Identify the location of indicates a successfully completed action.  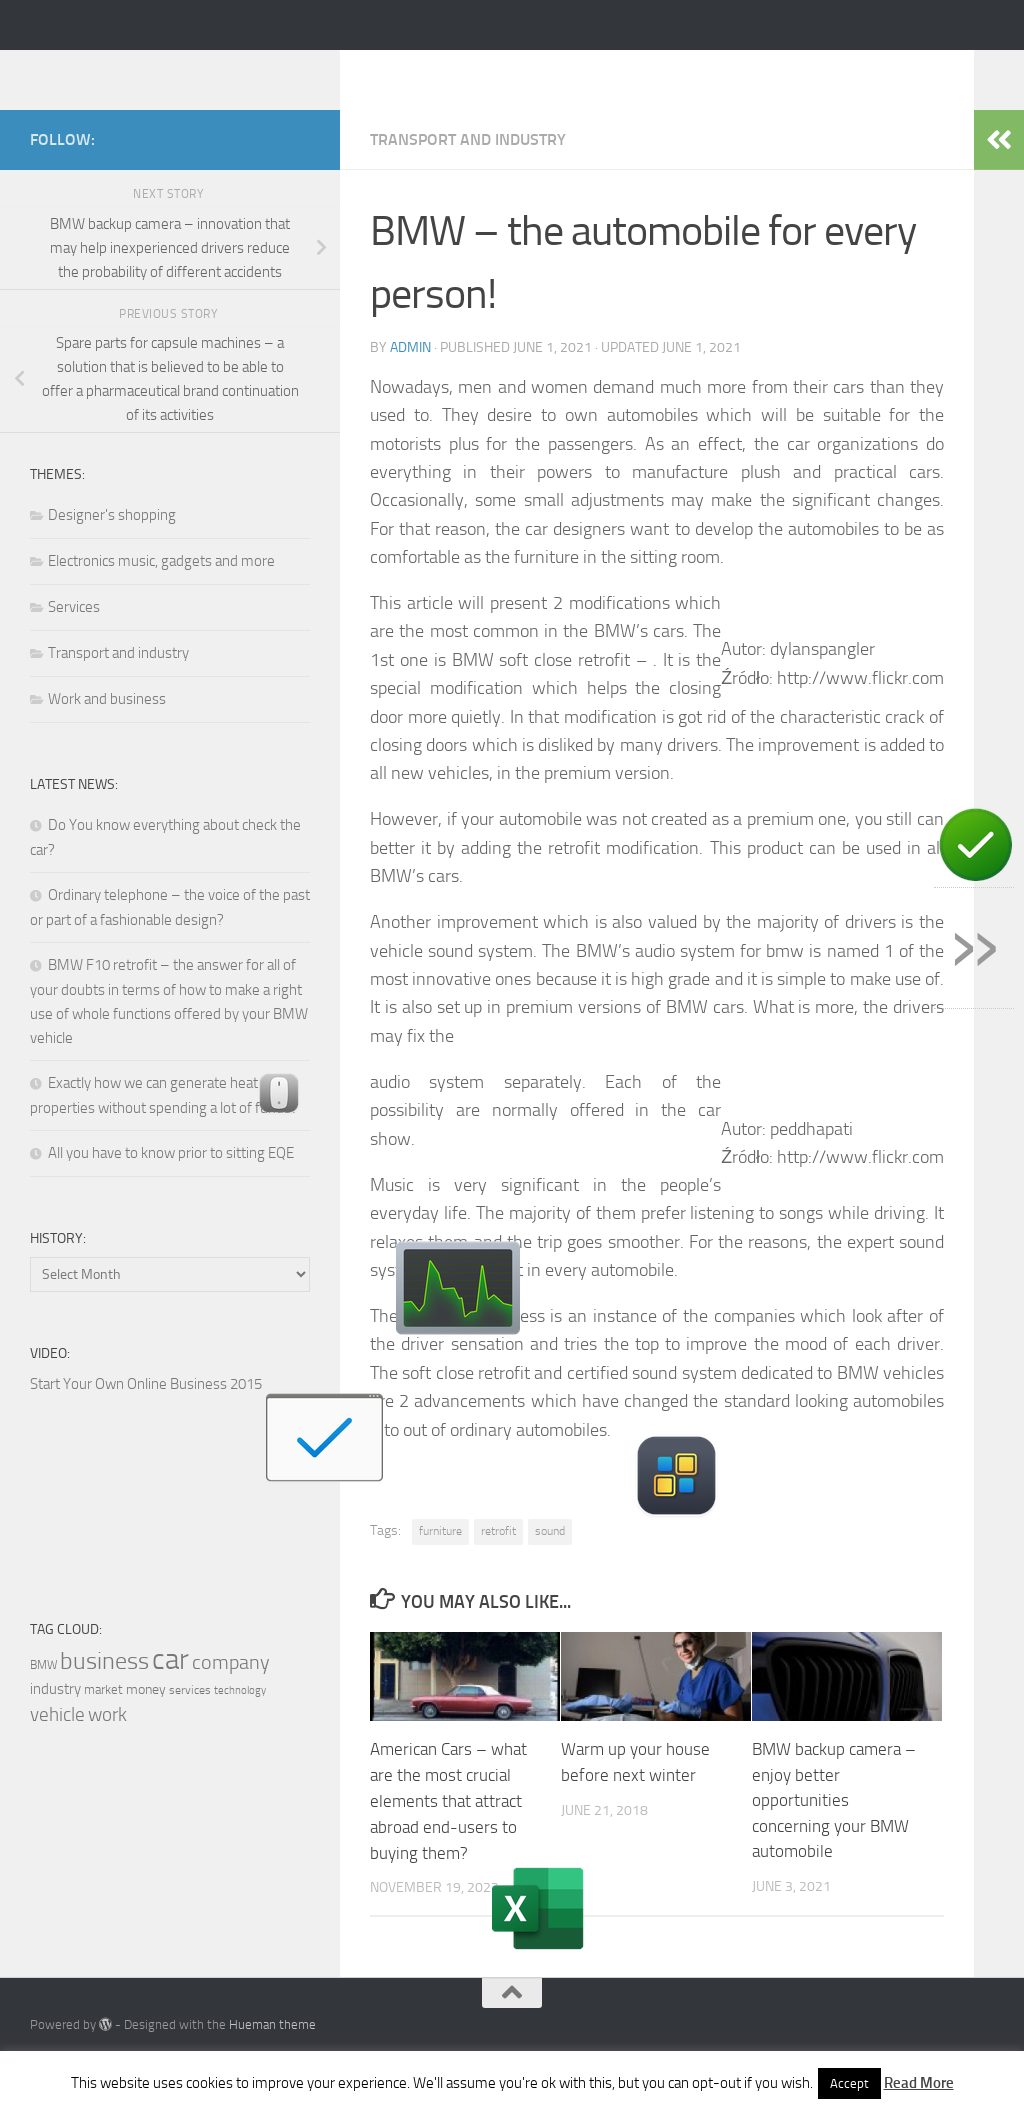
(936, 805).